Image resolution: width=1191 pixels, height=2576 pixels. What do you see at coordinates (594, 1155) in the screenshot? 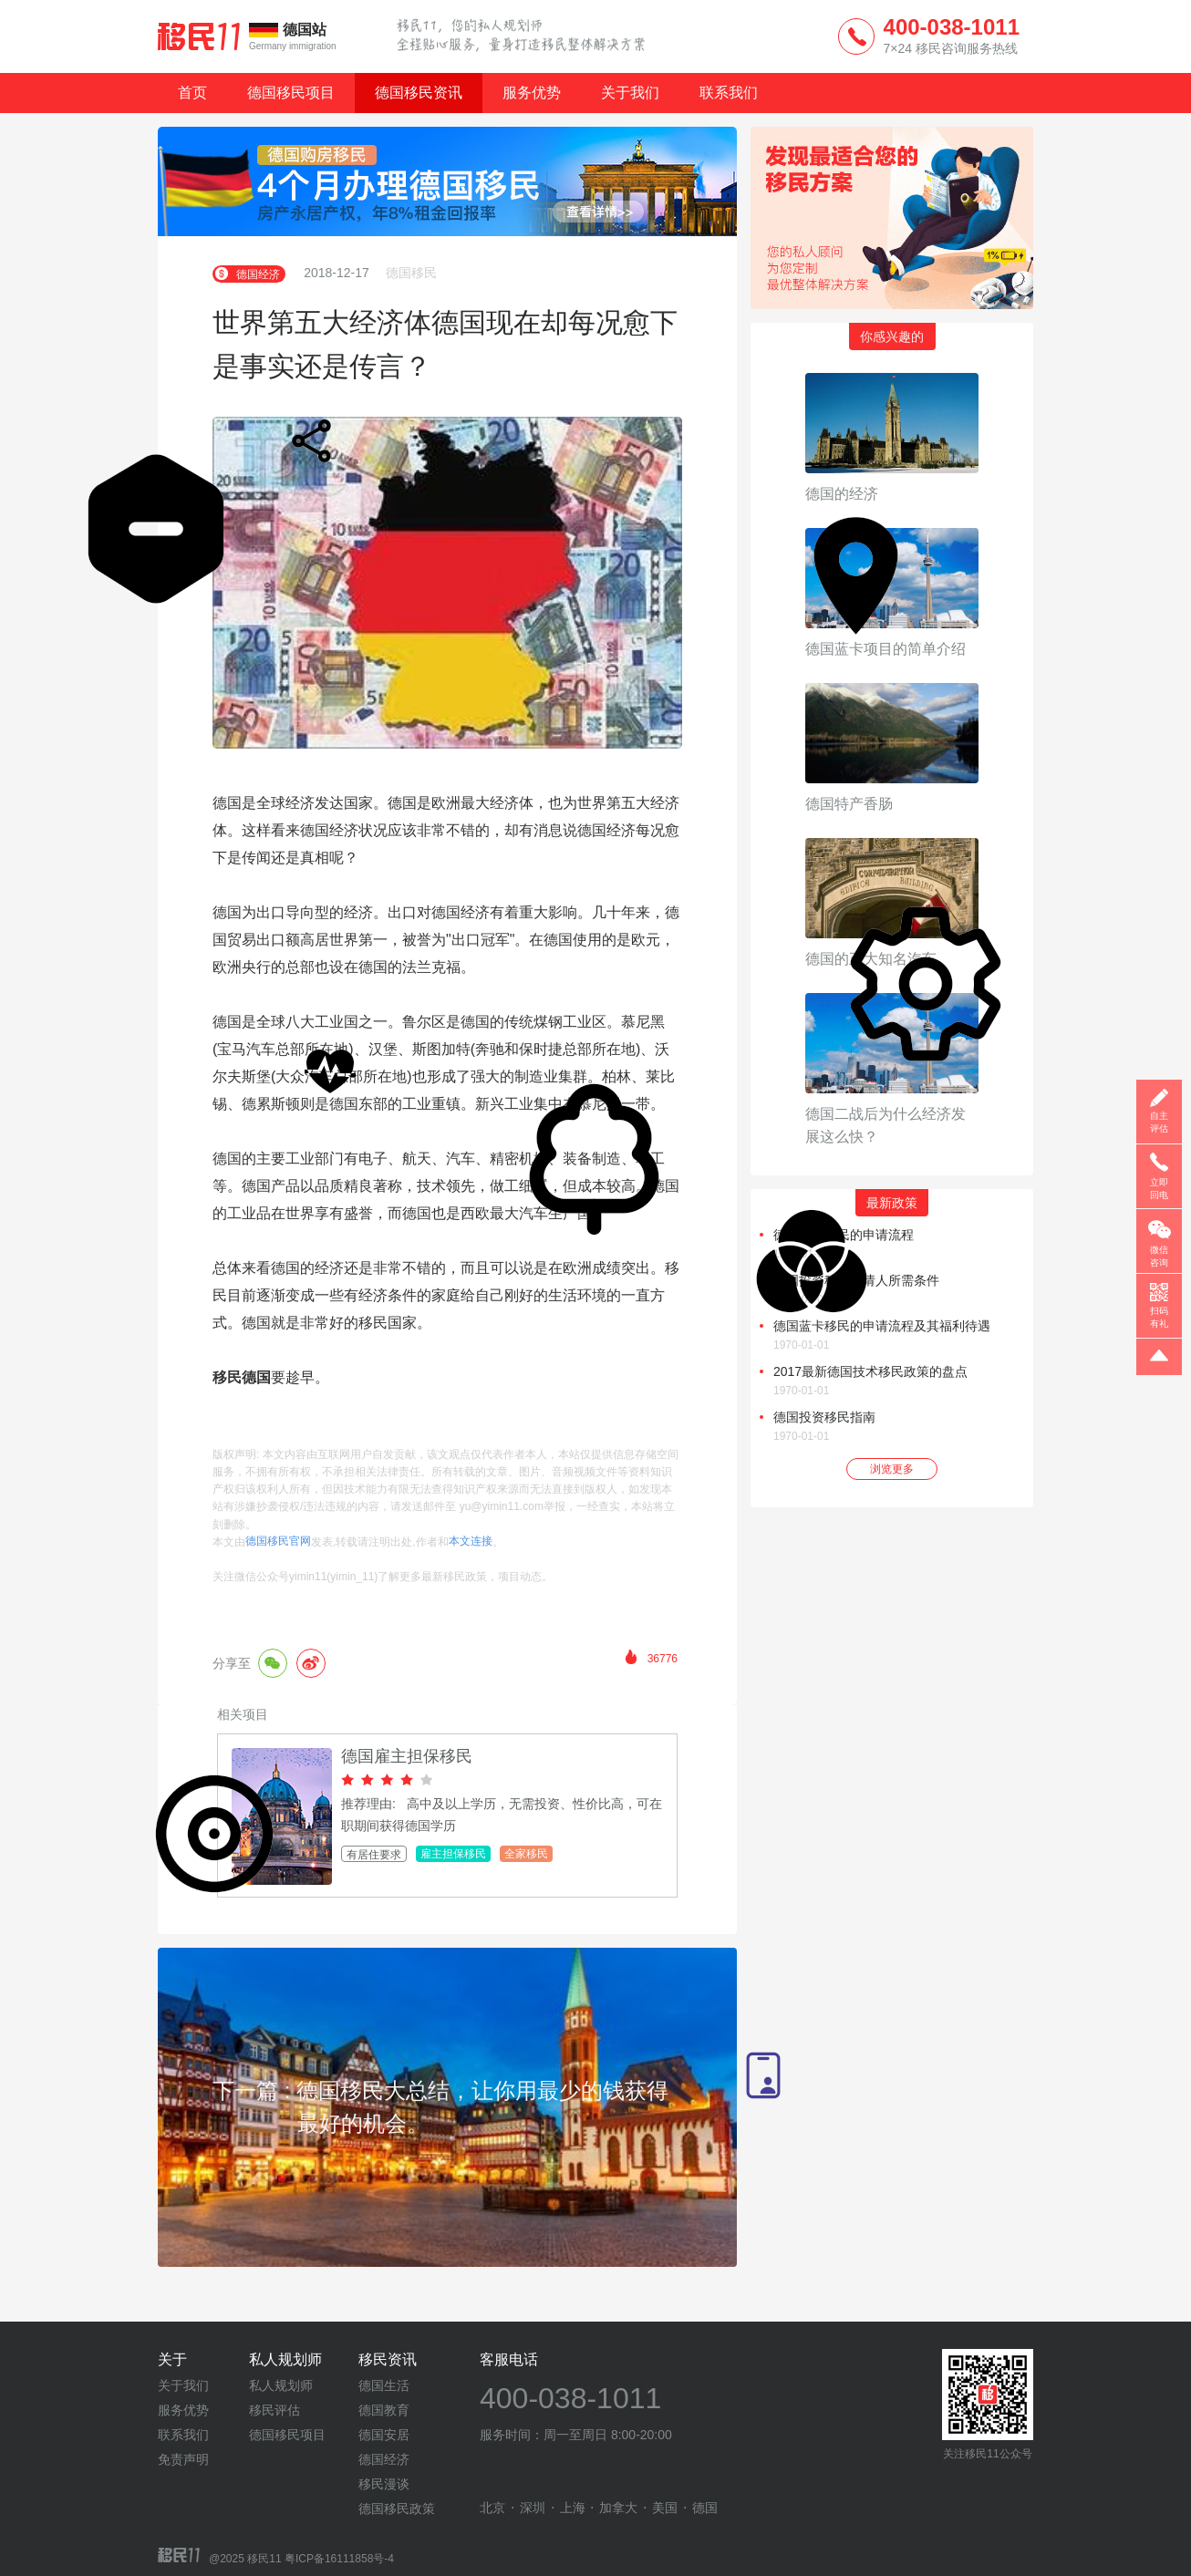
I see `view parks or nature areas on a map` at bounding box center [594, 1155].